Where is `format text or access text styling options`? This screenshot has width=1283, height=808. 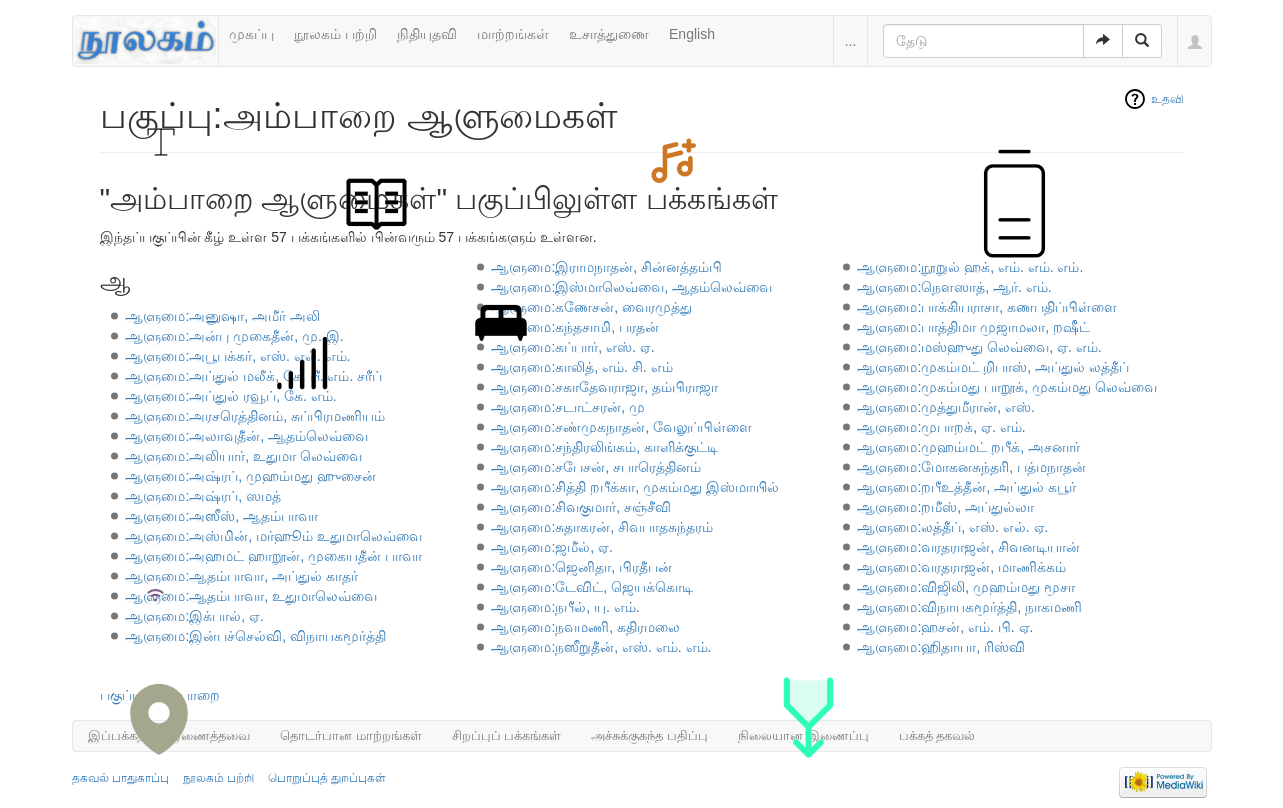 format text or access text styling options is located at coordinates (161, 142).